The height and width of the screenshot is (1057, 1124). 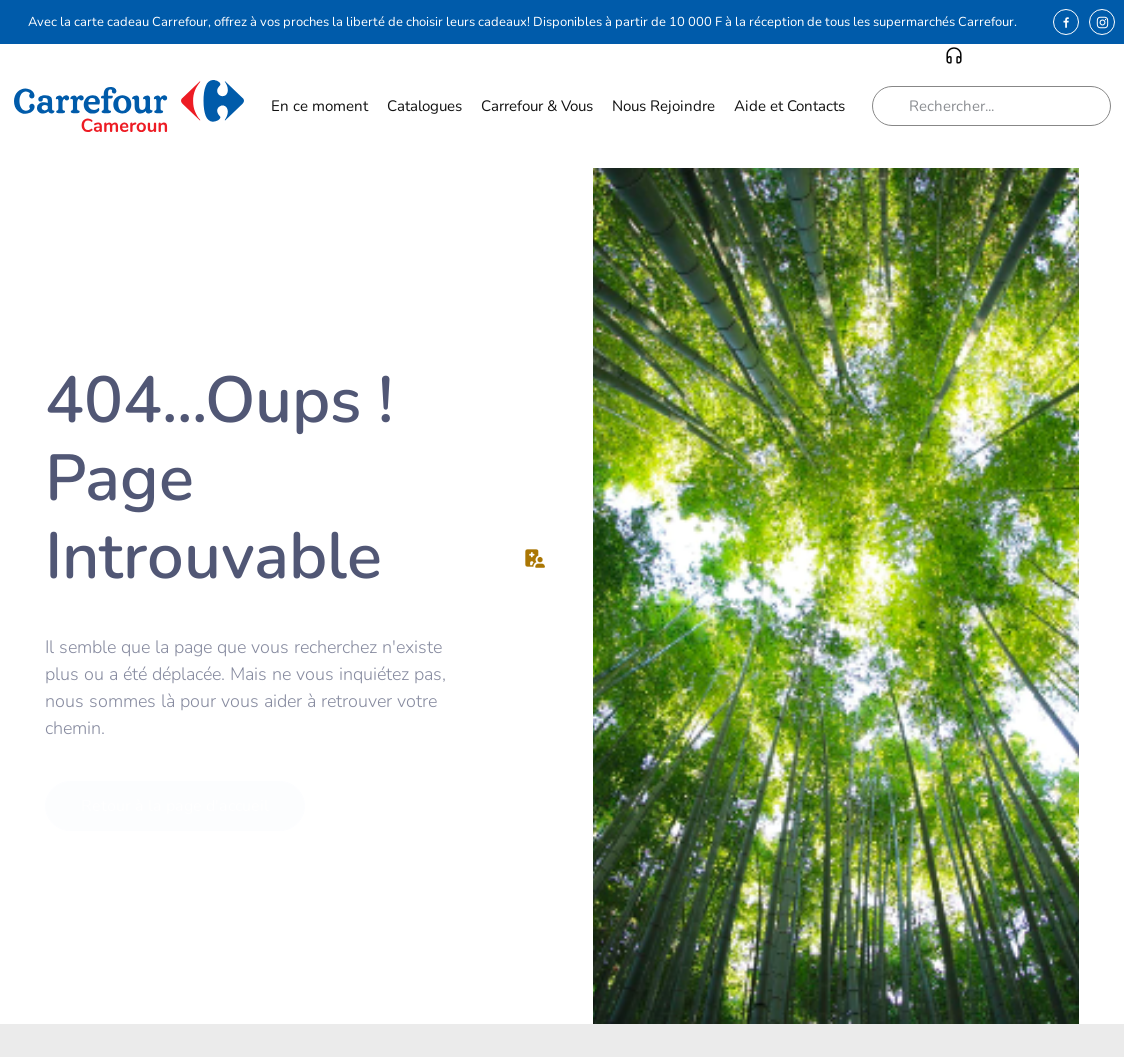 What do you see at coordinates (954, 56) in the screenshot?
I see `access audio or music playback` at bounding box center [954, 56].